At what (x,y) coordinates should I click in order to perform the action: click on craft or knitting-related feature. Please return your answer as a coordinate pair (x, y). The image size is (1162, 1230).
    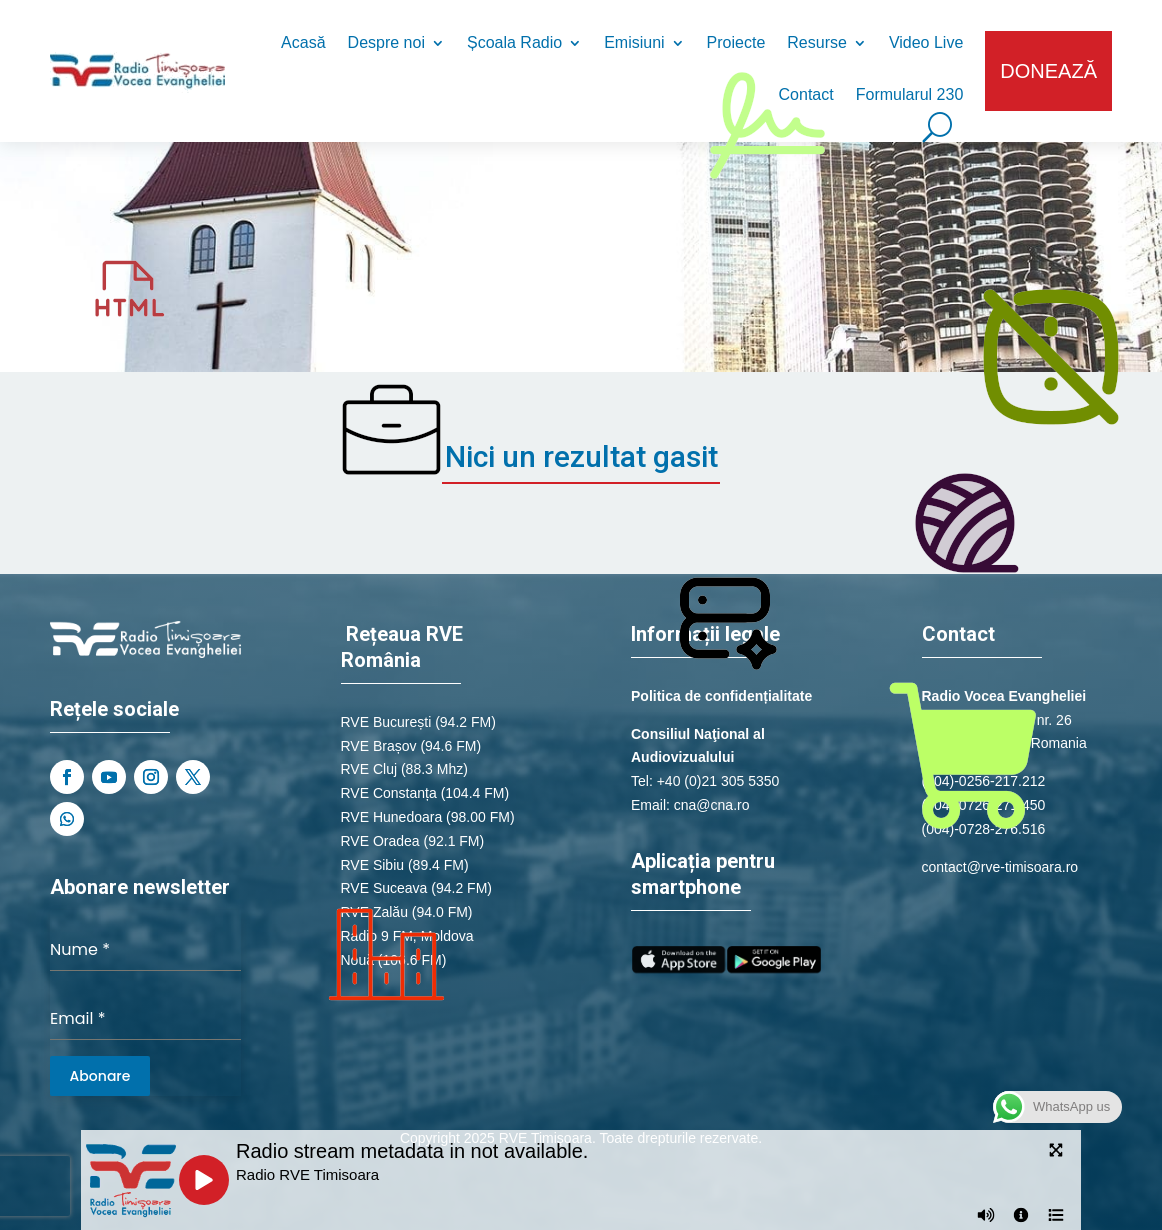
    Looking at the image, I should click on (965, 523).